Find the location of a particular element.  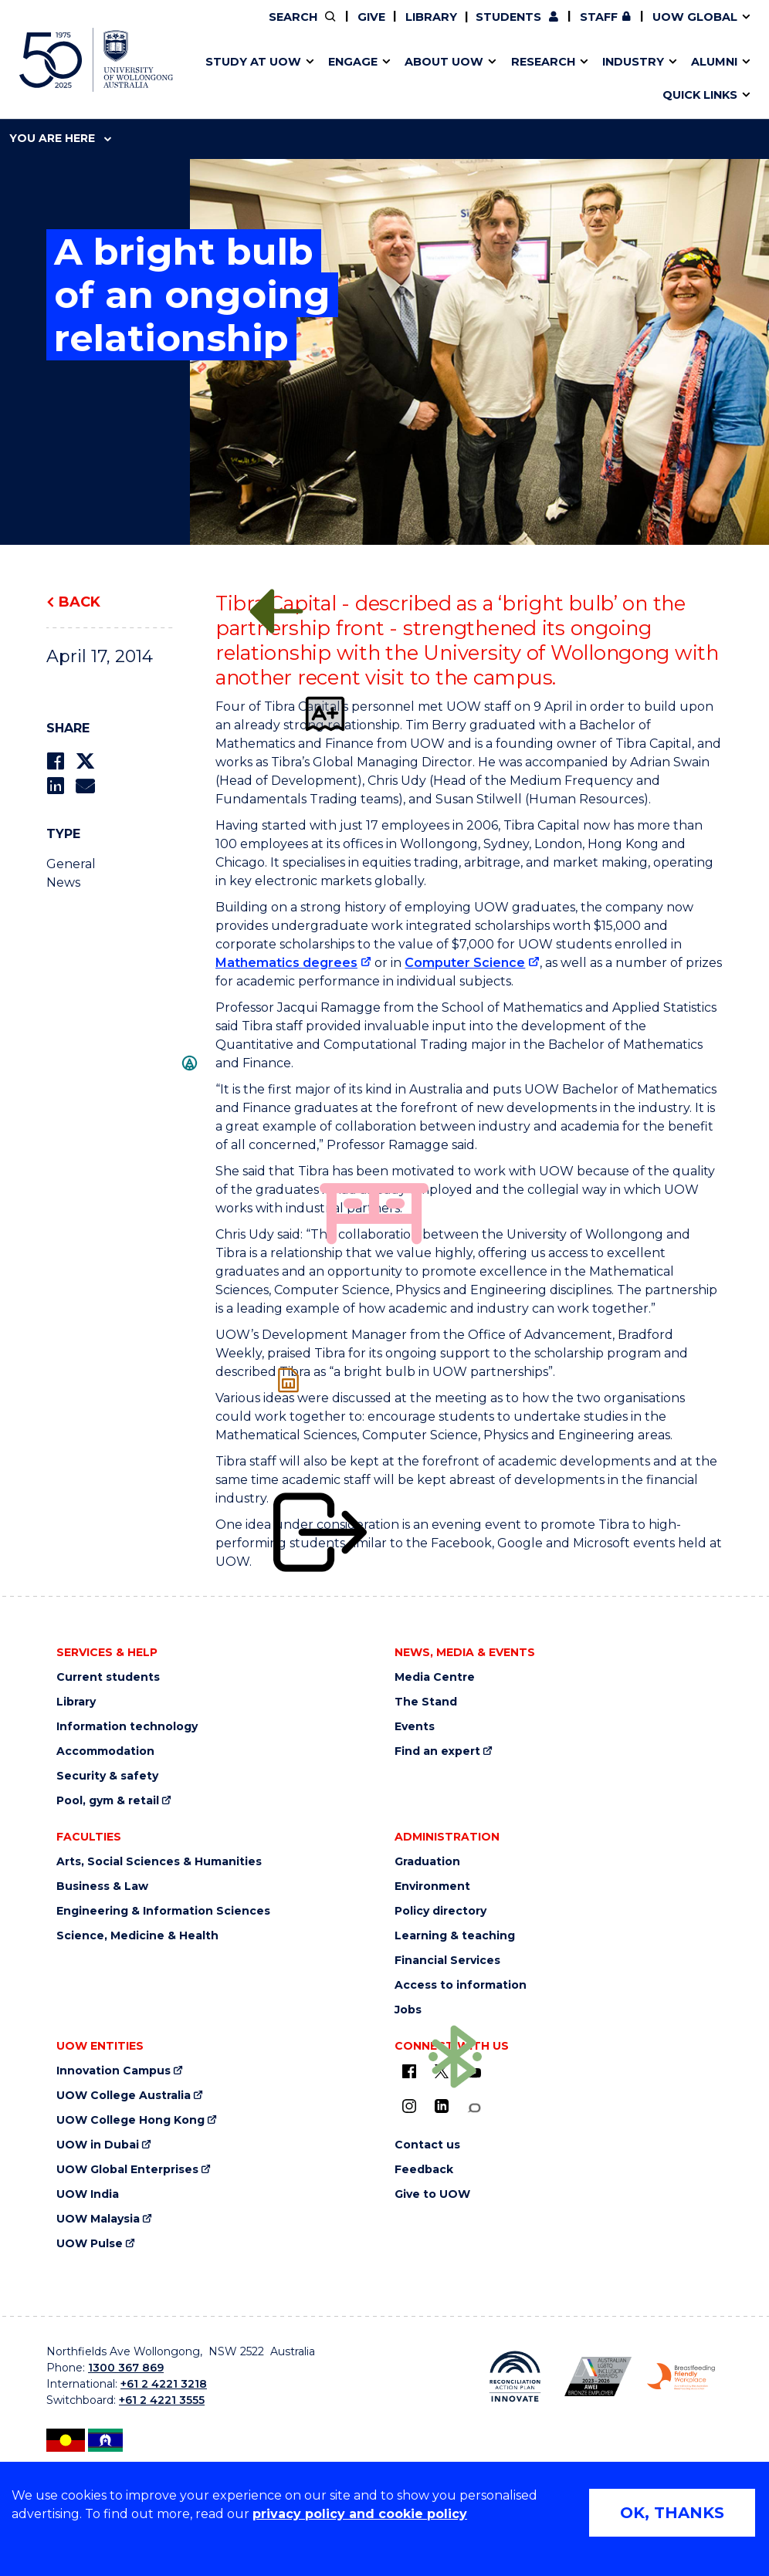

indicates bluetooth is connected to a device is located at coordinates (454, 2057).